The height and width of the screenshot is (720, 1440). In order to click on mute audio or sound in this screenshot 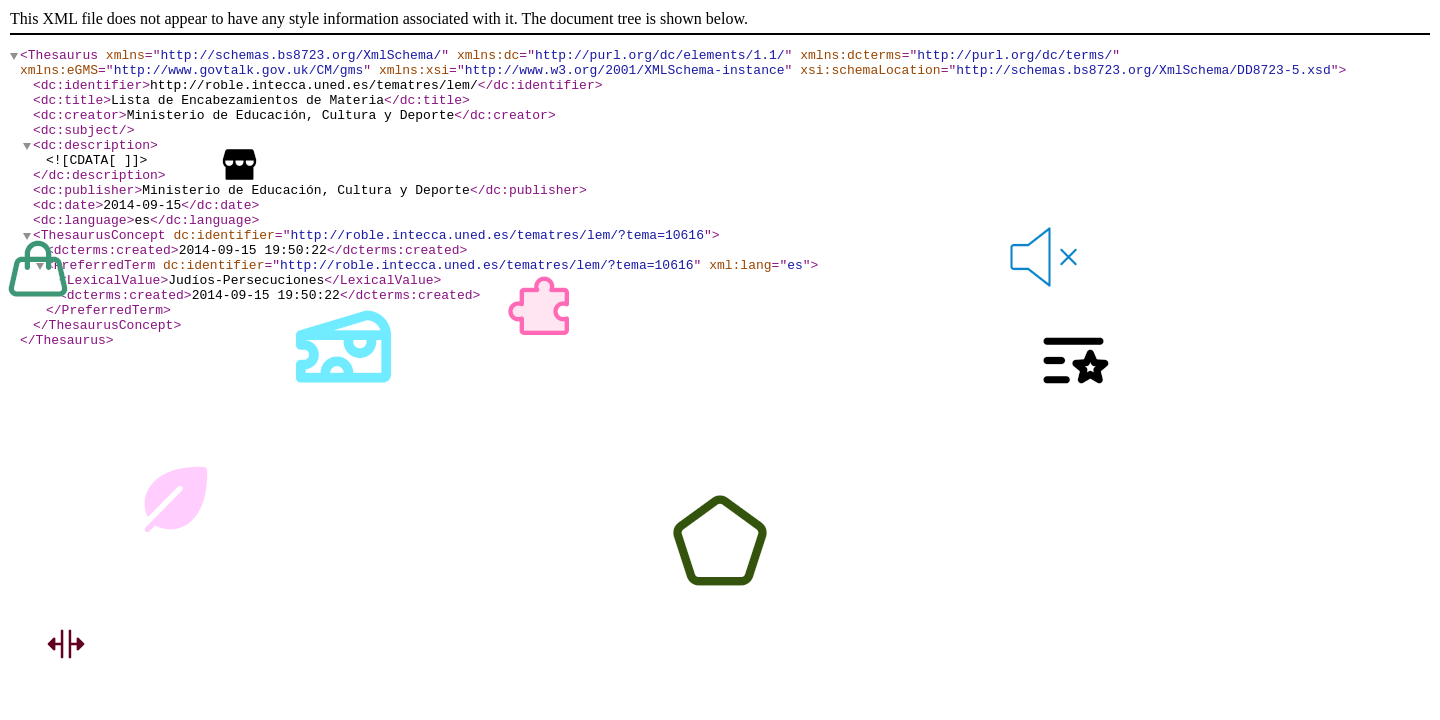, I will do `click(1040, 257)`.